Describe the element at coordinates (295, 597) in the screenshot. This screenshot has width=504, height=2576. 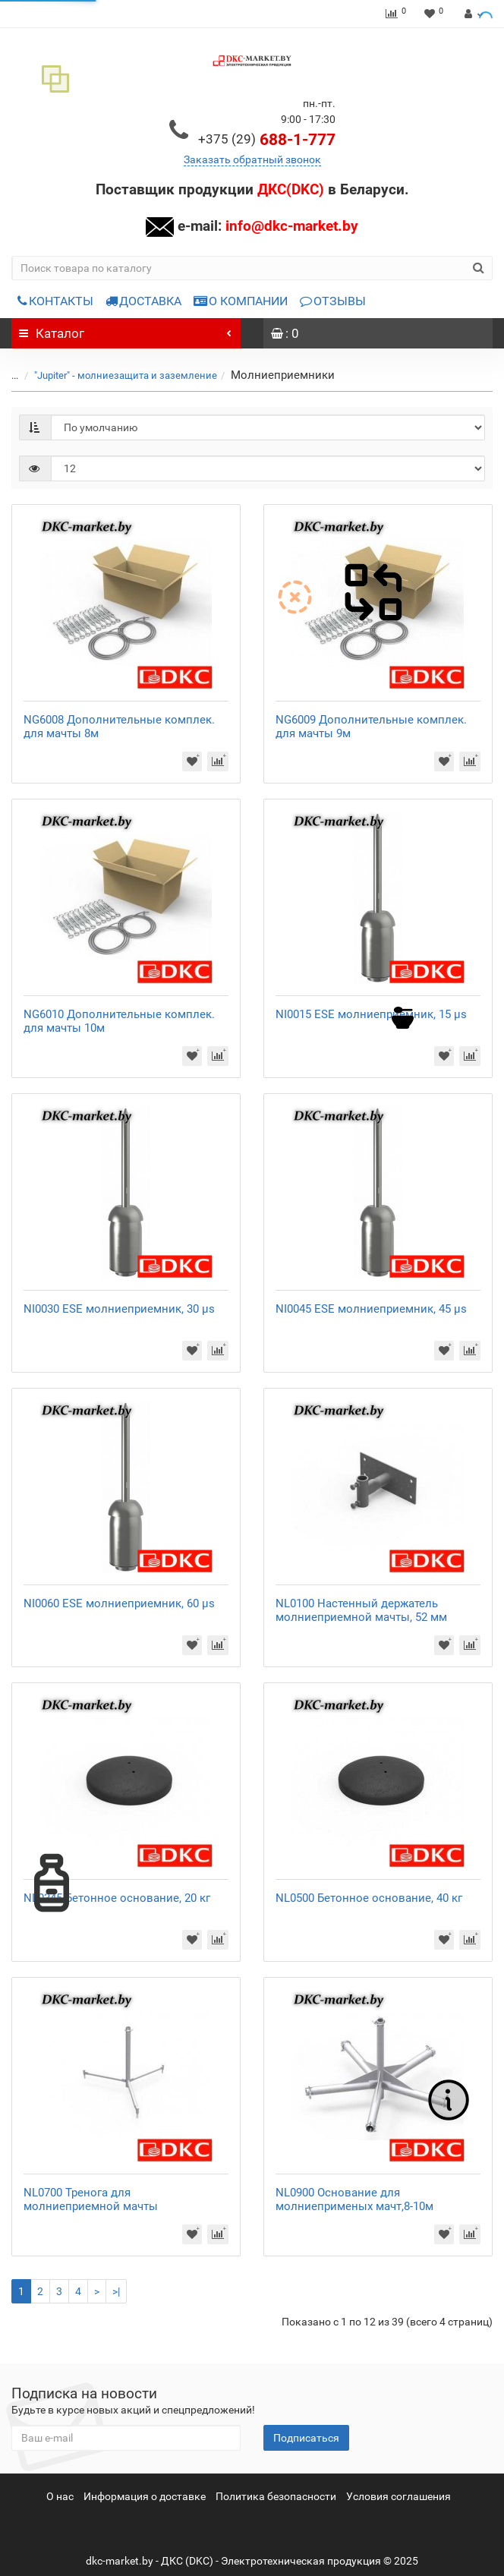
I see `cancel a pending or in-progress action` at that location.